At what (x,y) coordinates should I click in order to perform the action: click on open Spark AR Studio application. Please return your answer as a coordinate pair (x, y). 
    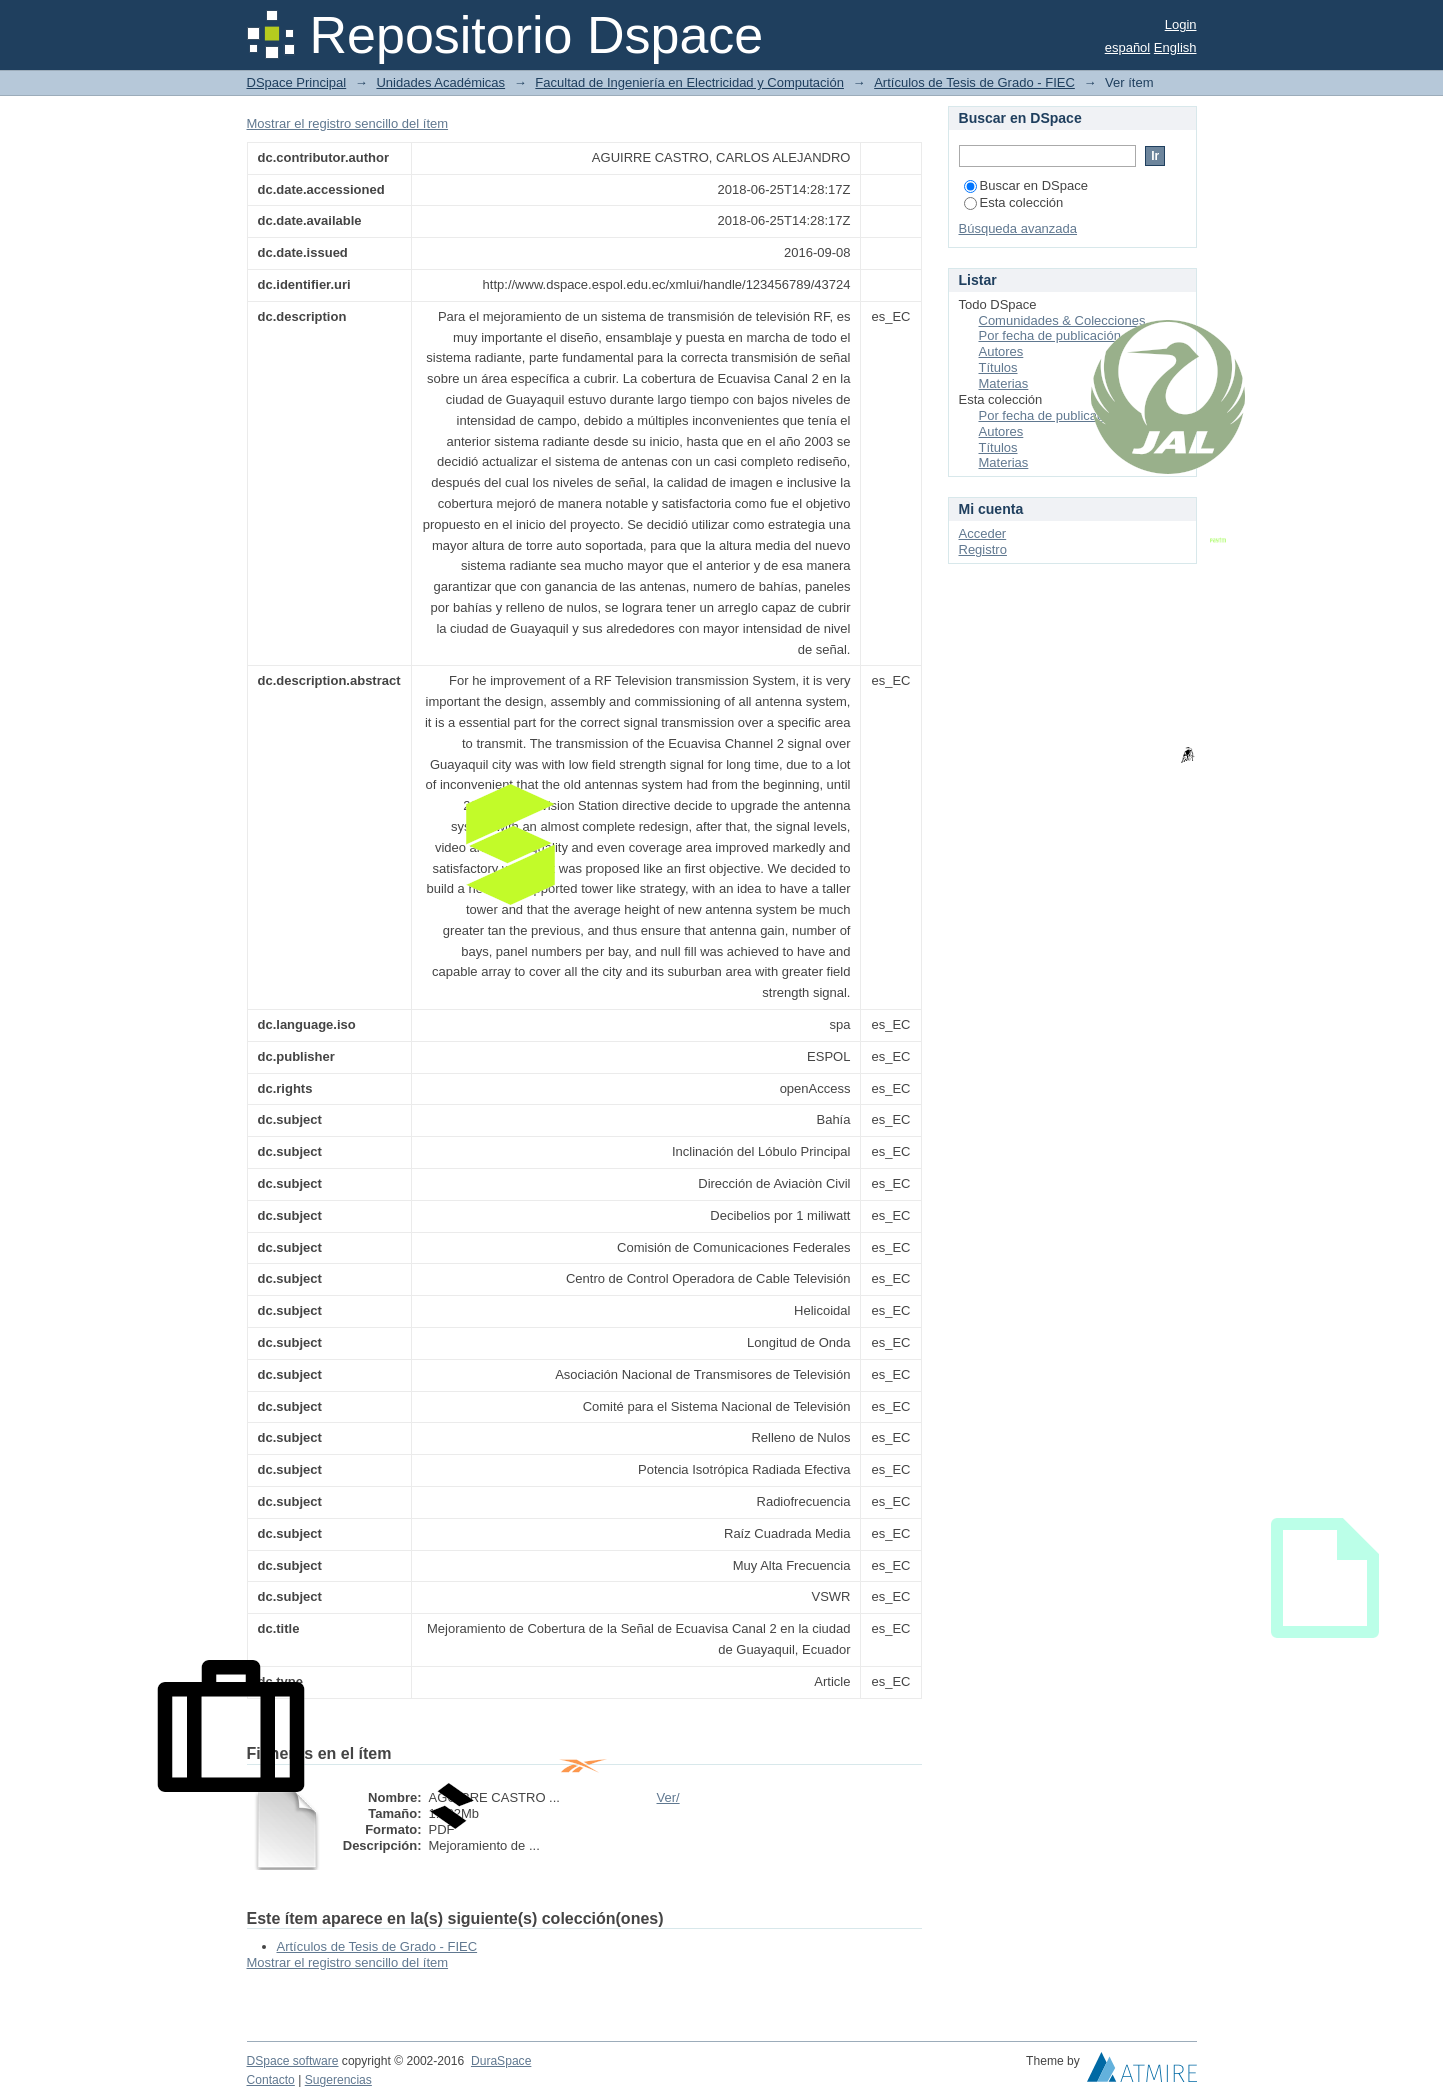
    Looking at the image, I should click on (510, 844).